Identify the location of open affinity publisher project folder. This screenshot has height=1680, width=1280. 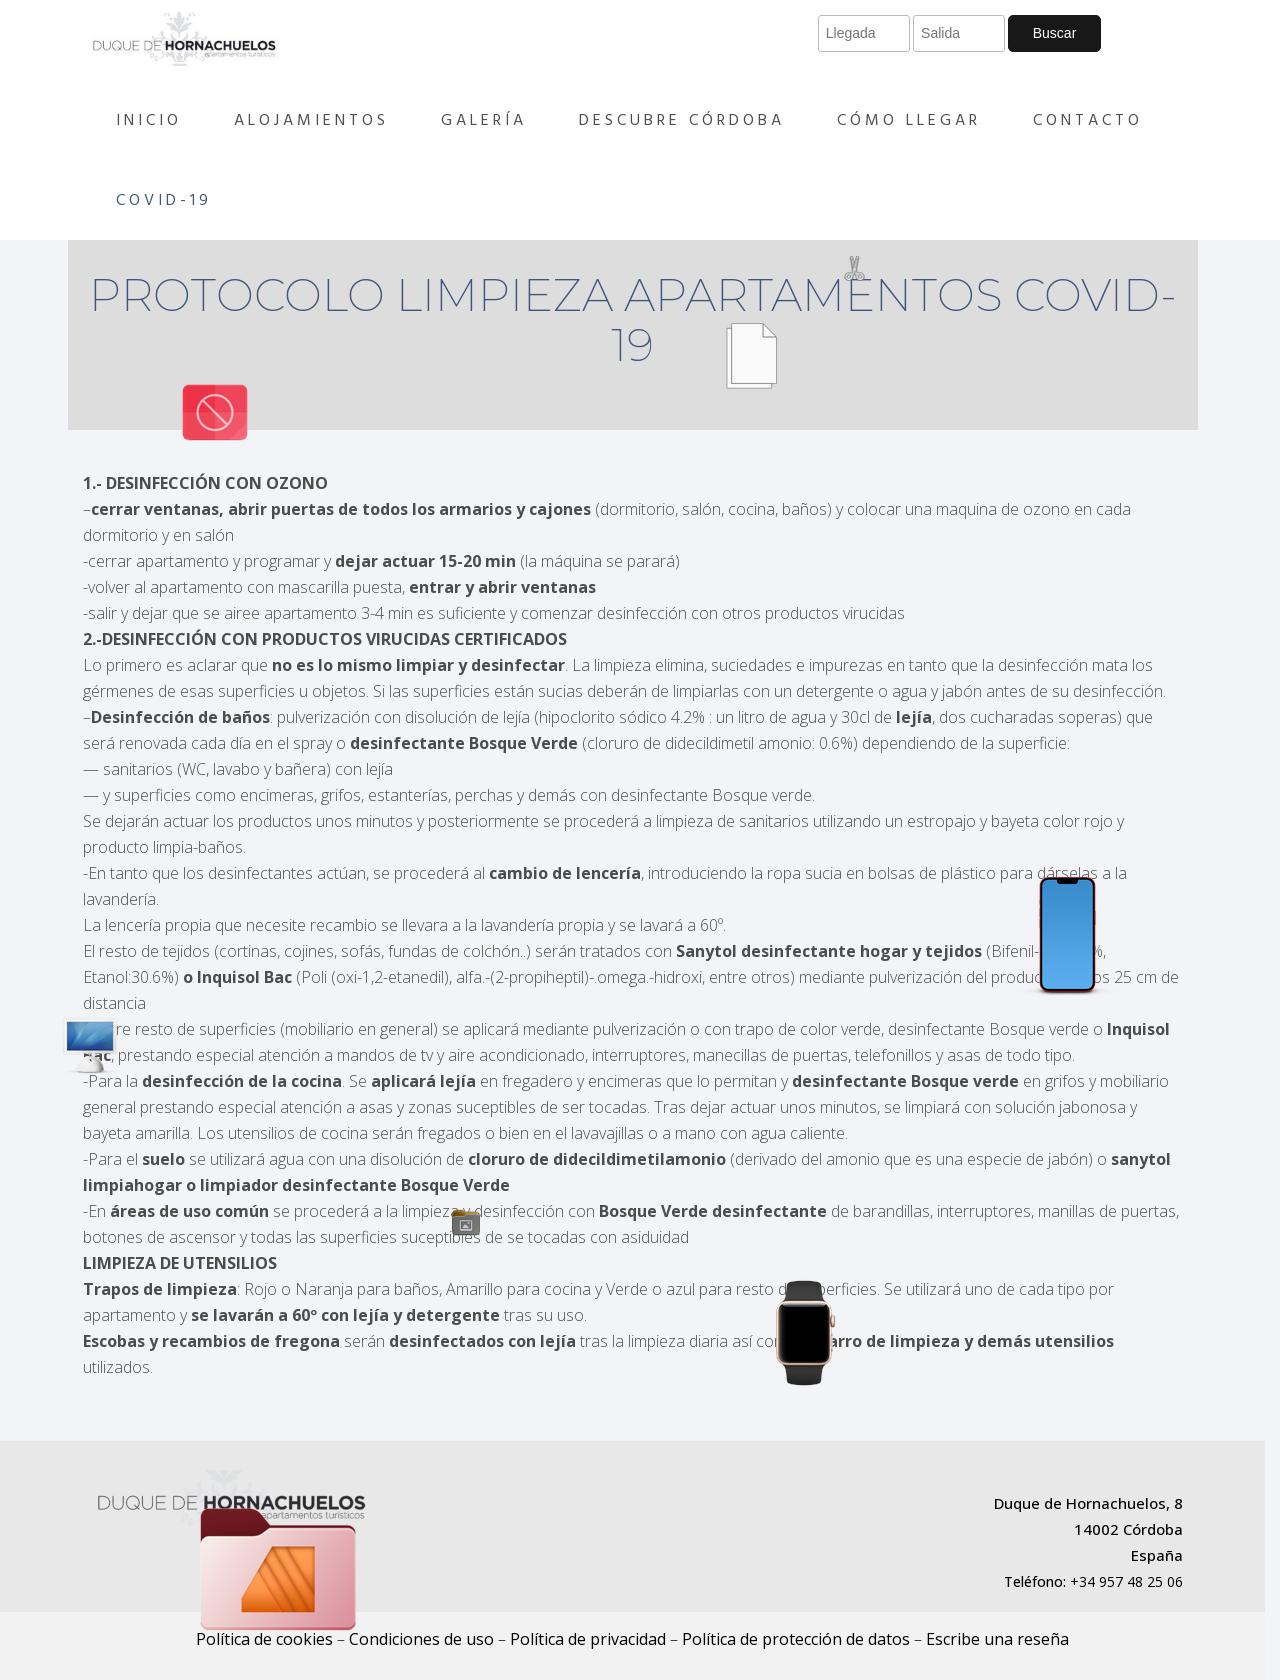
(277, 1573).